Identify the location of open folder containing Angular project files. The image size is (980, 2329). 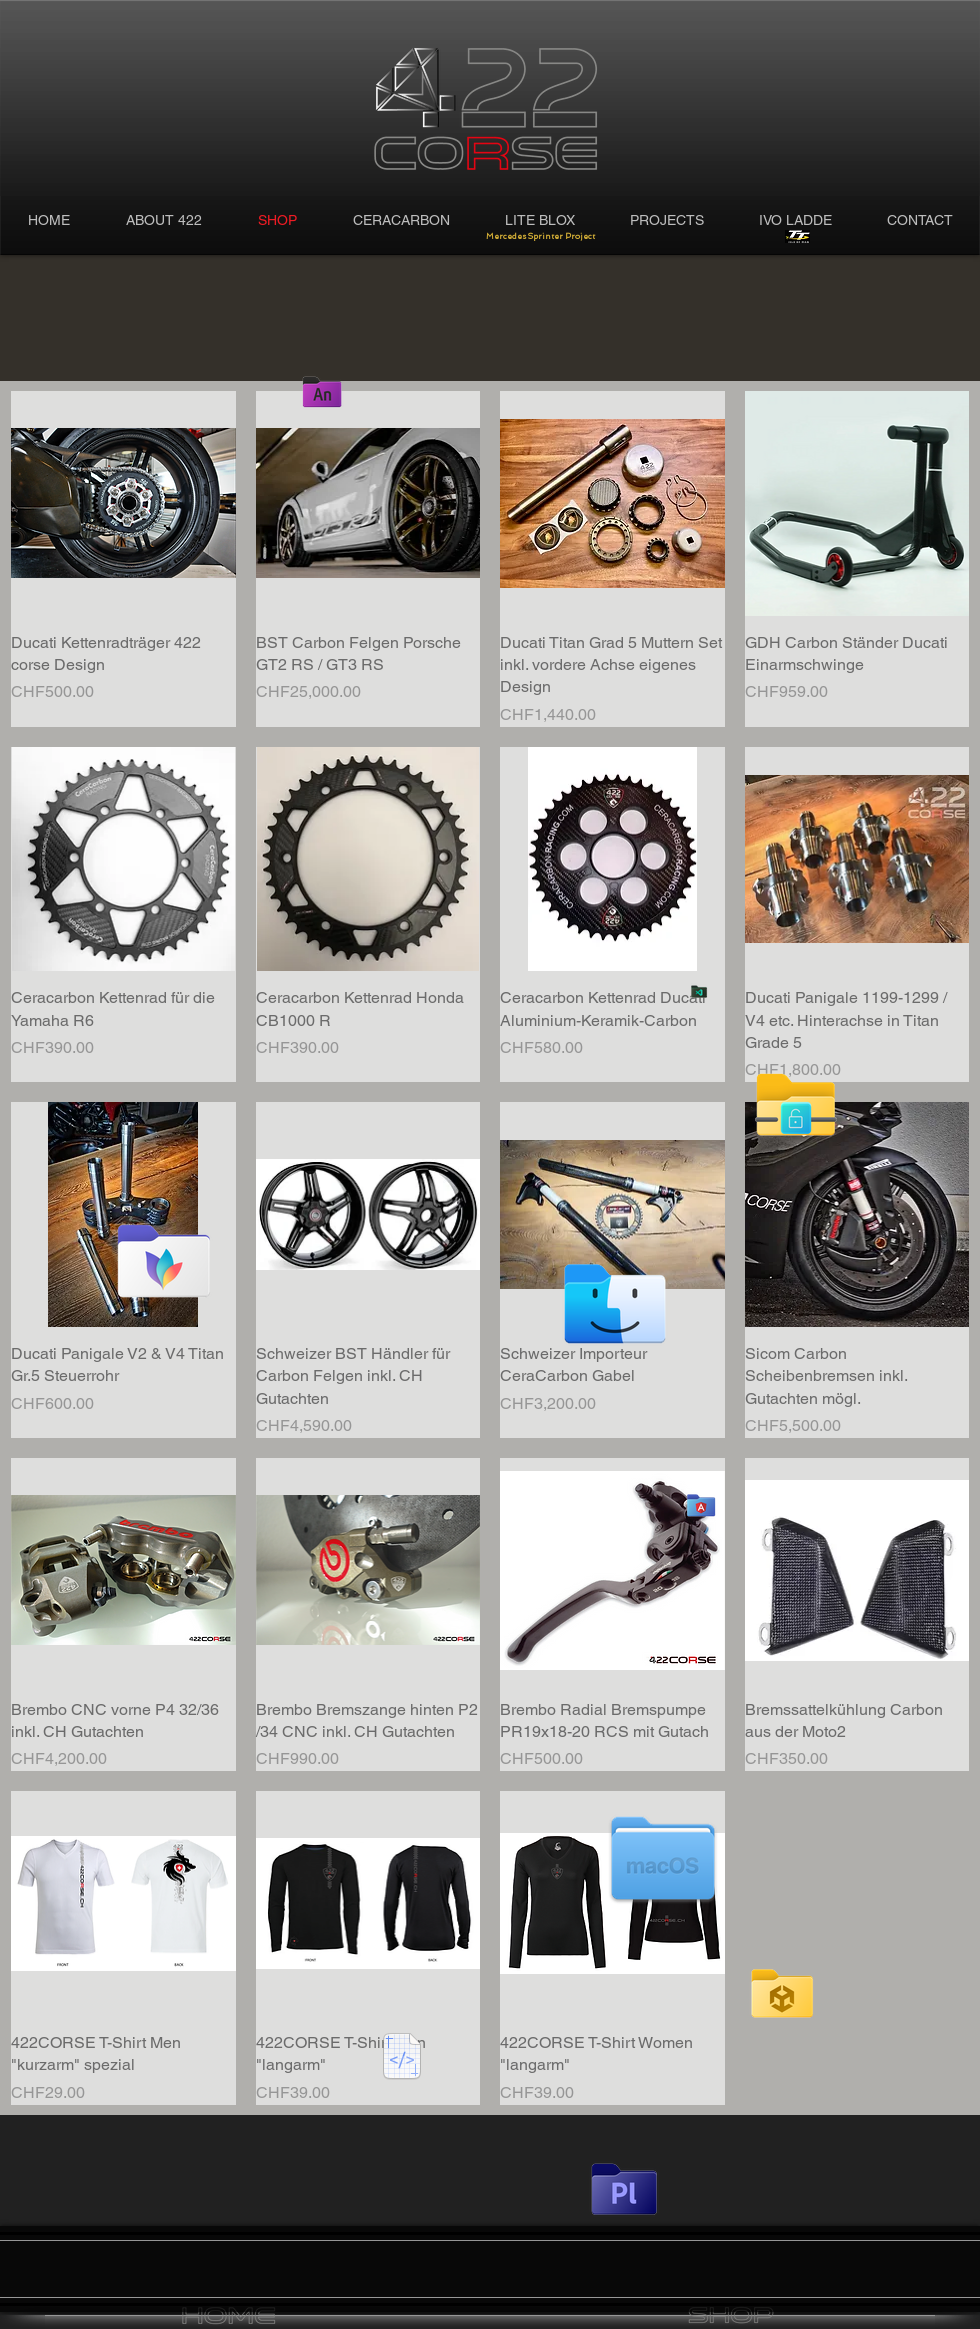
(701, 1506).